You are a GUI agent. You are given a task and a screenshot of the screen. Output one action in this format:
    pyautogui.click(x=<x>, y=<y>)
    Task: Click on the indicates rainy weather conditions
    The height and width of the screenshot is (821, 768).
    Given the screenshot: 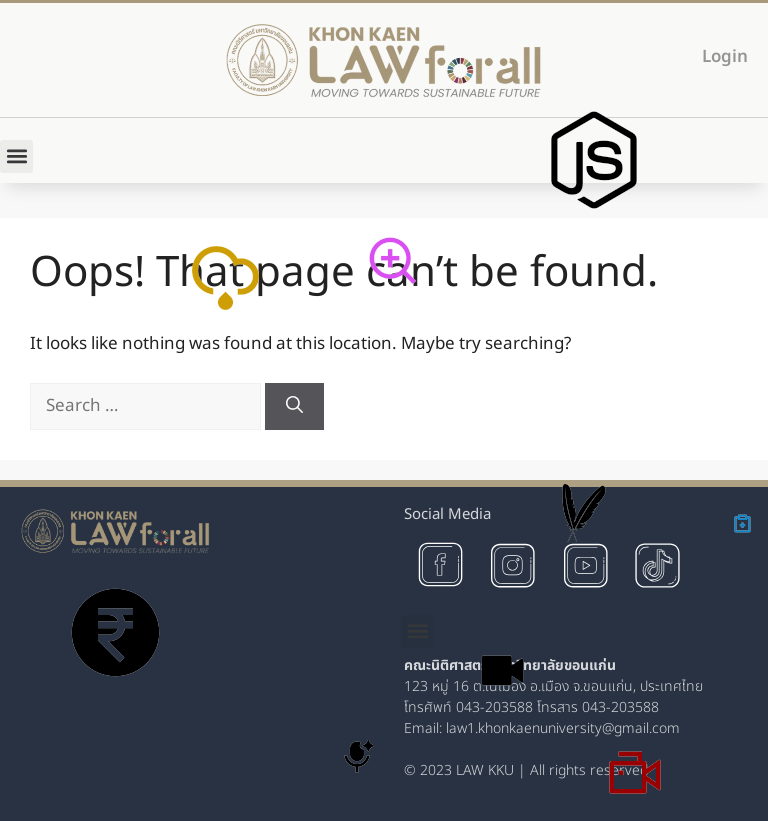 What is the action you would take?
    pyautogui.click(x=225, y=276)
    